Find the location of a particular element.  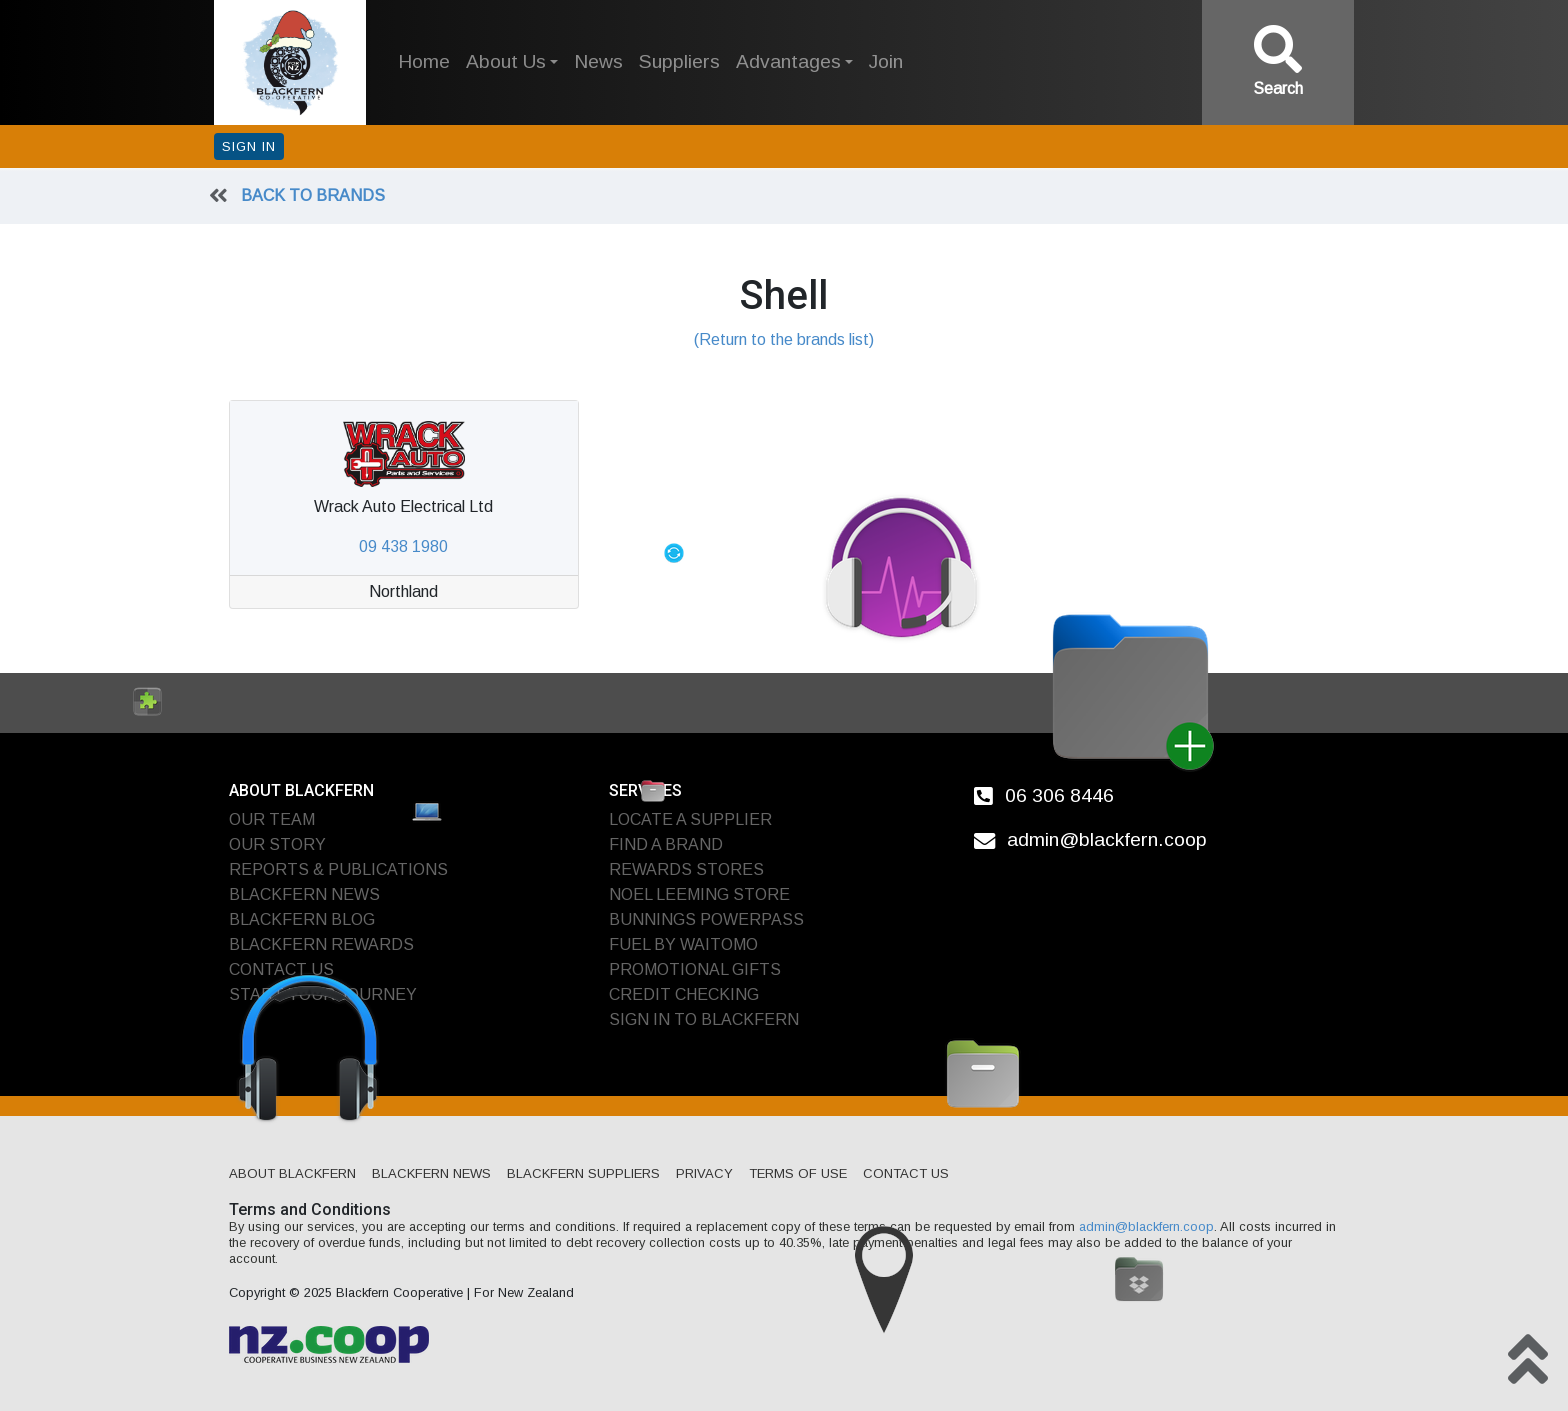

audio headset device connected is located at coordinates (901, 567).